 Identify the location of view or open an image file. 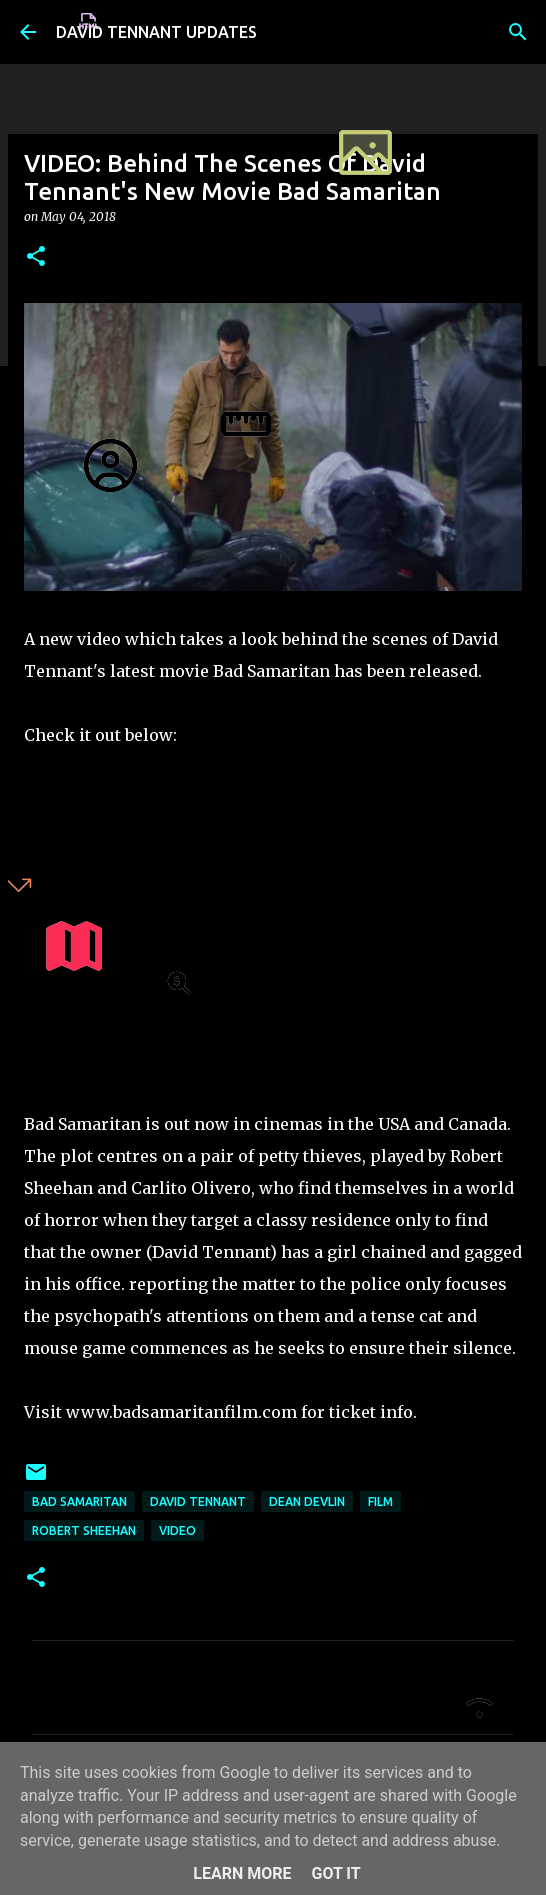
(365, 152).